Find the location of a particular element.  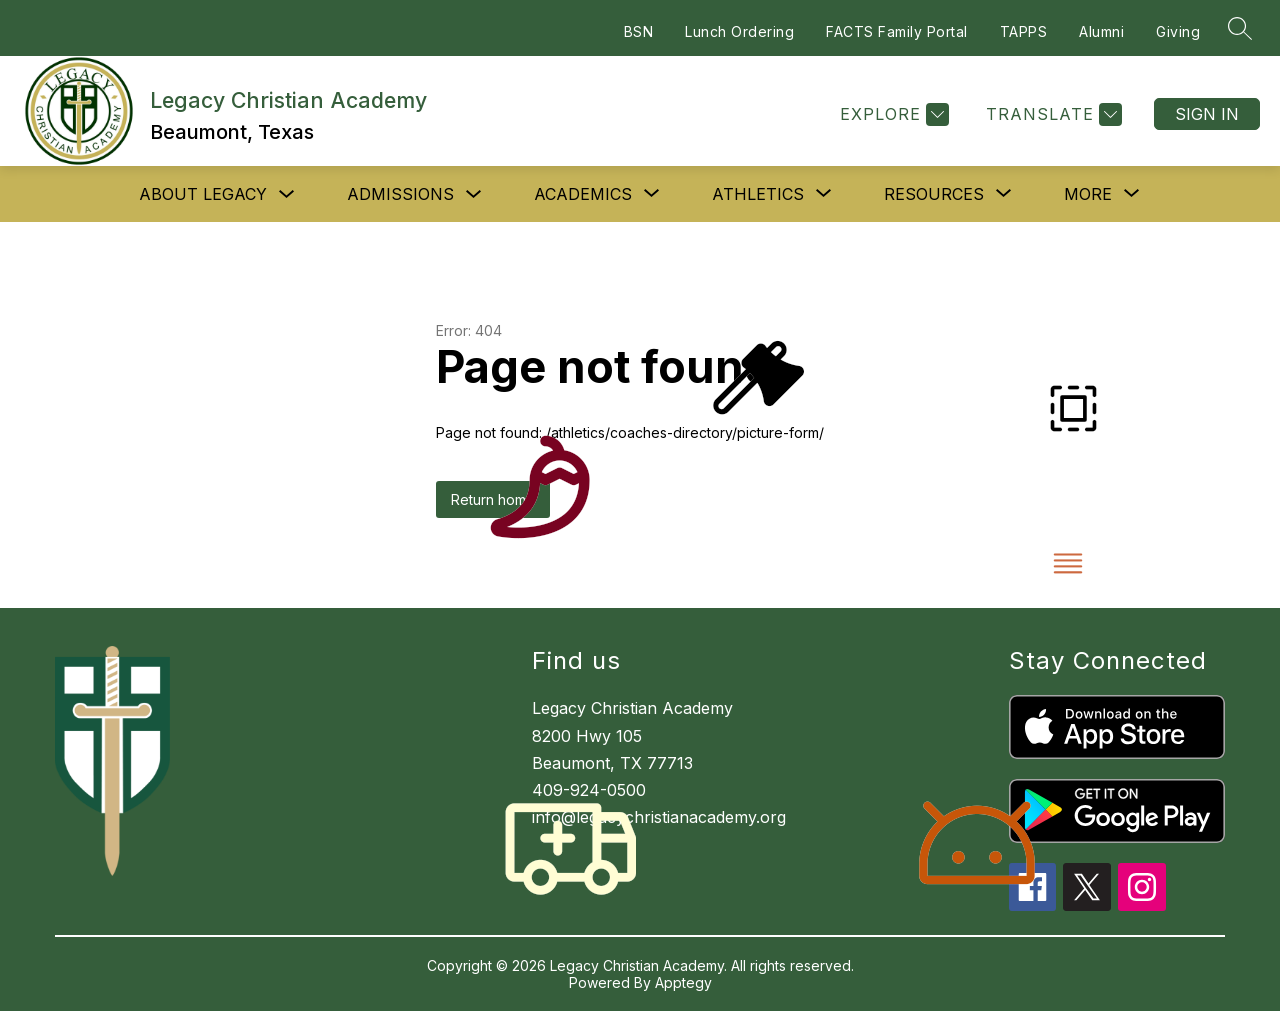

justify text alignment is located at coordinates (1068, 564).